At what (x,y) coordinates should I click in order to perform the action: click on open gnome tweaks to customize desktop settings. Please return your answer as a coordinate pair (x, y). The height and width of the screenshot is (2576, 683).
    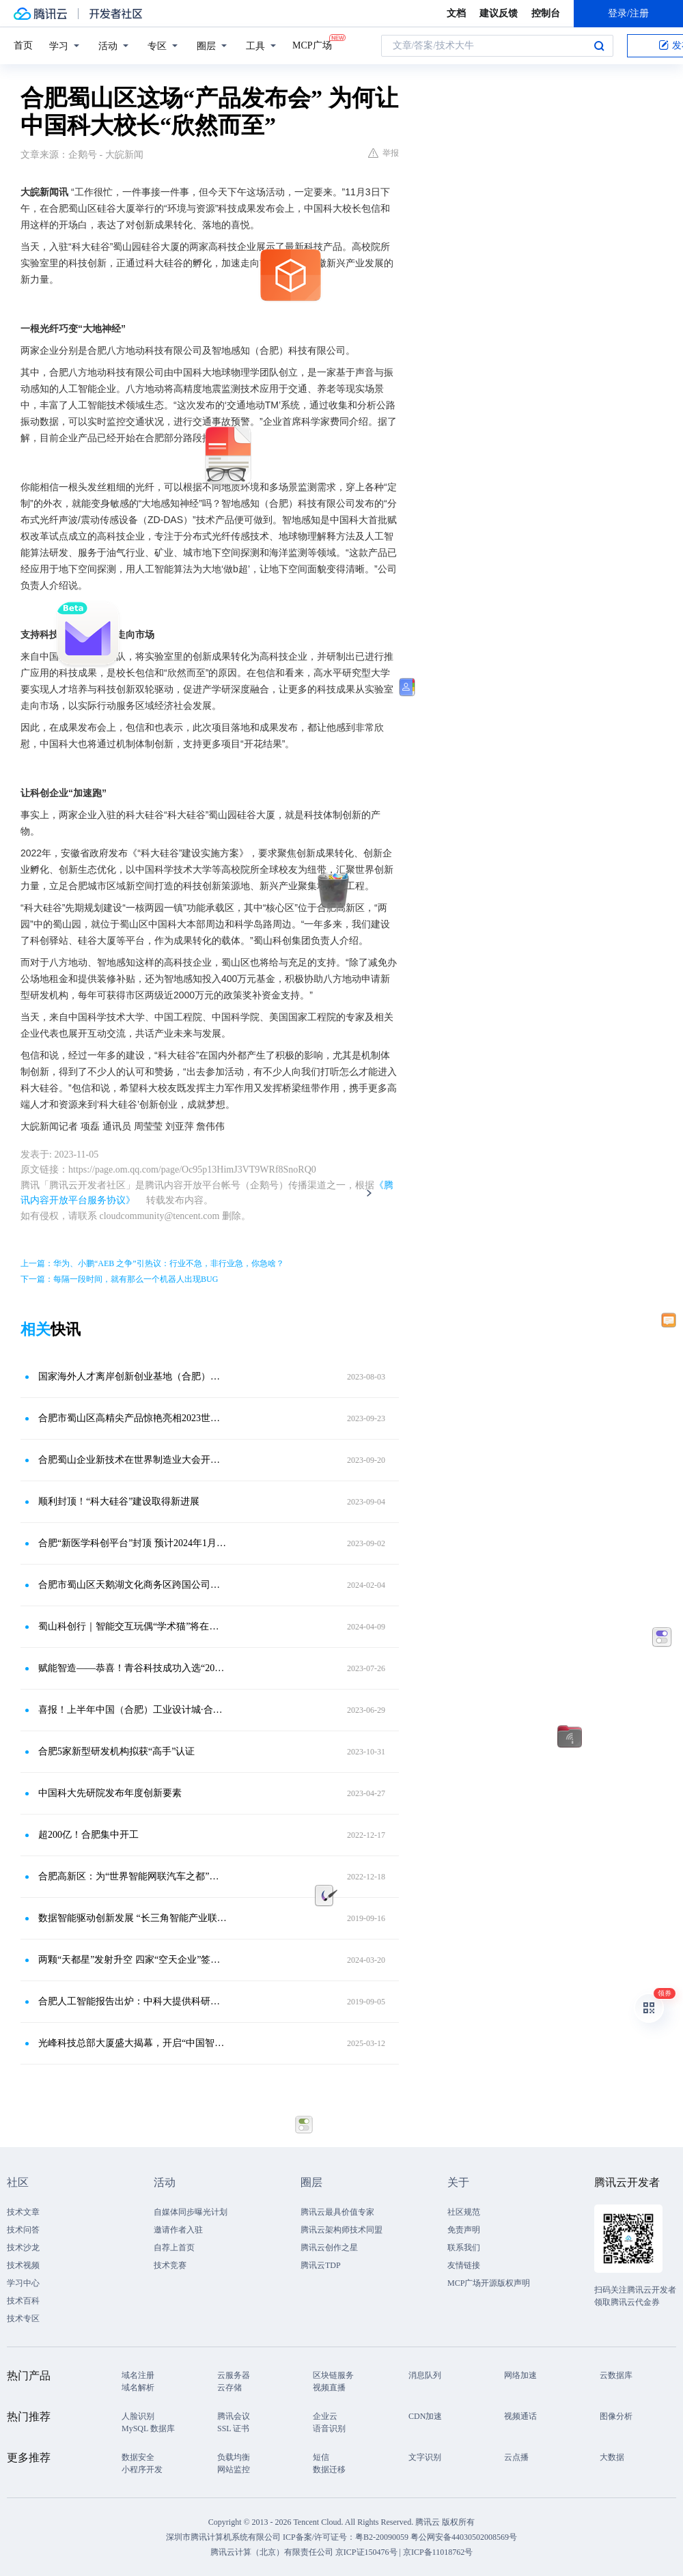
    Looking at the image, I should click on (662, 1637).